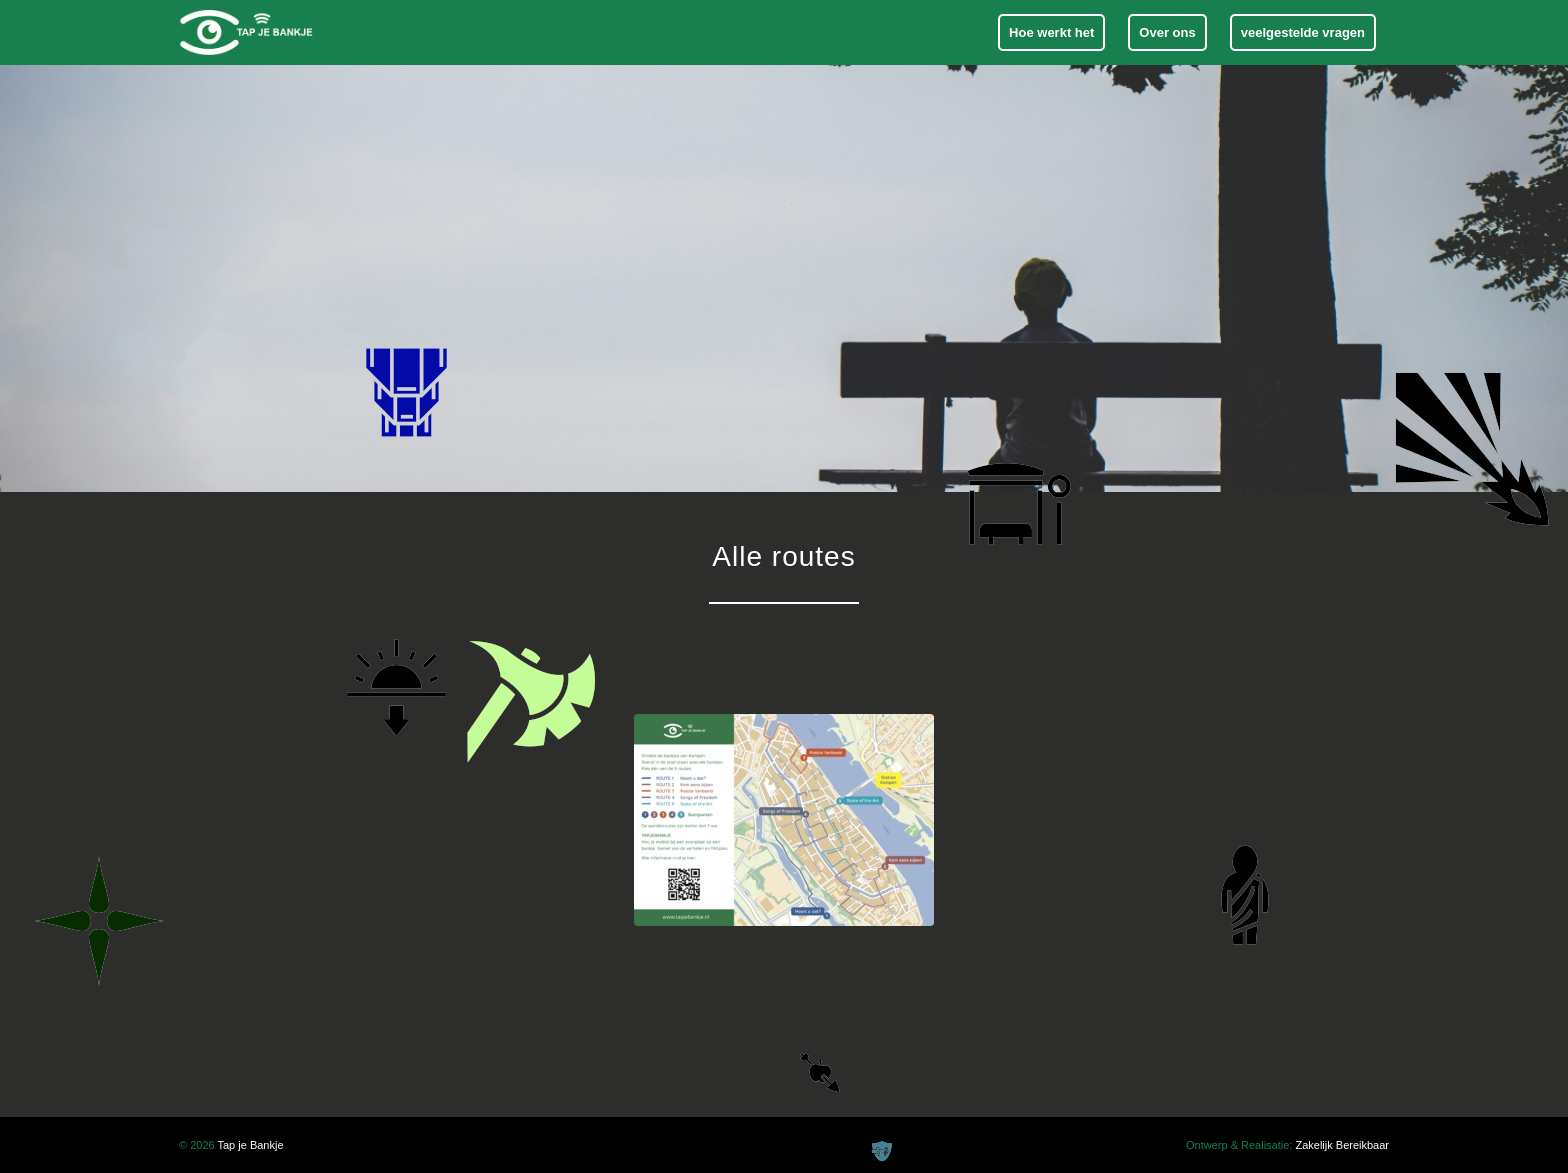 This screenshot has height=1173, width=1568. I want to click on indicates a damaged or worn weapon in inventory, so click(531, 706).